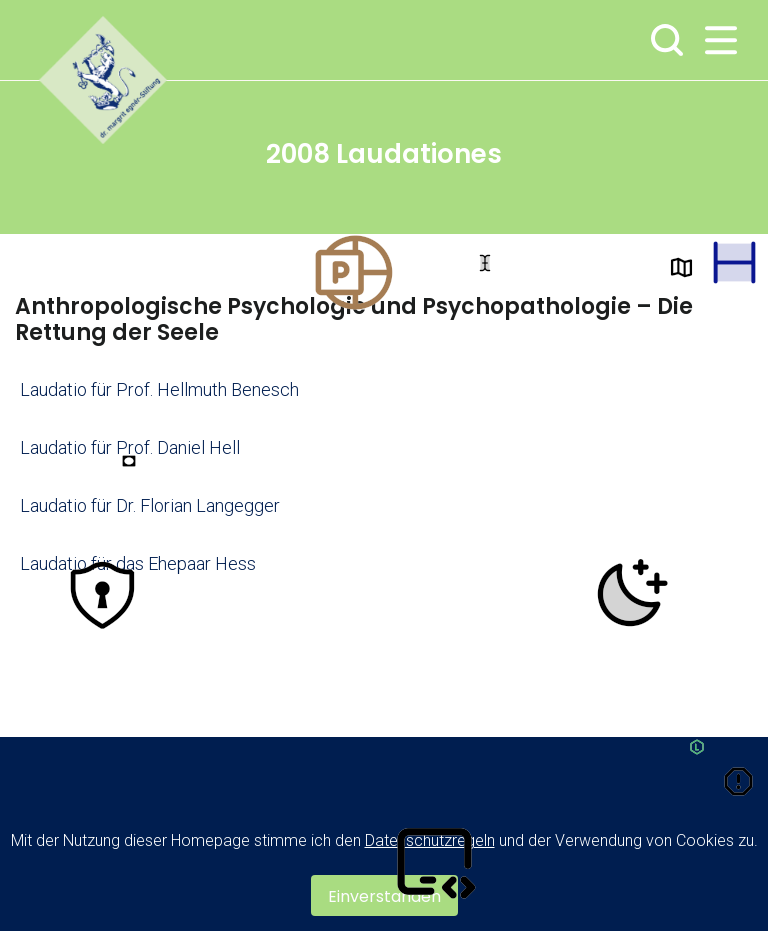  Describe the element at coordinates (734, 262) in the screenshot. I see `format text as a heading` at that location.